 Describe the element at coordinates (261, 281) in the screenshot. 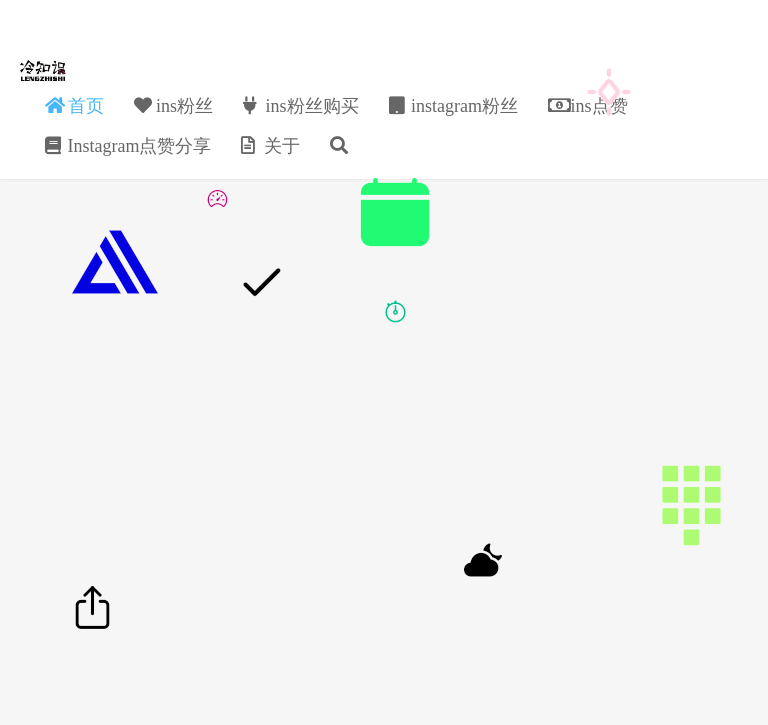

I see `confirm or submit an action` at that location.